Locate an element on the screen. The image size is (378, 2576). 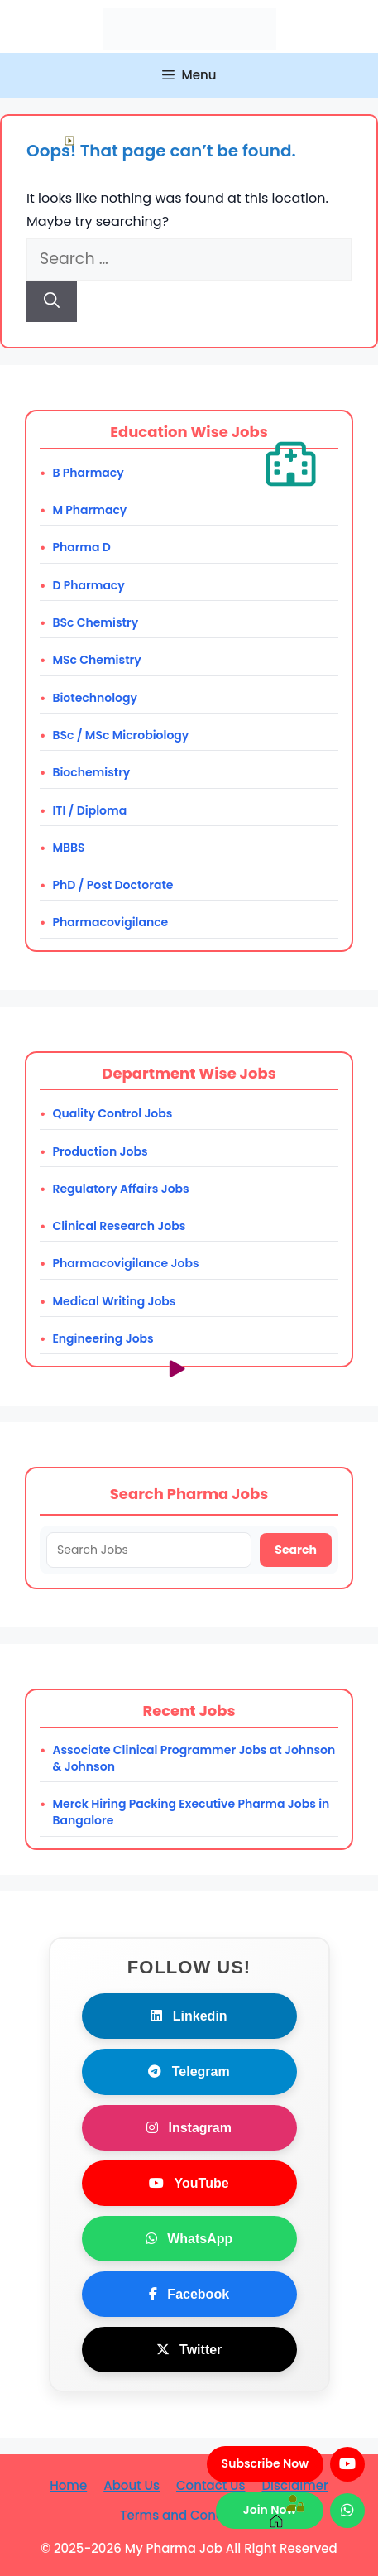
play media or start video is located at coordinates (69, 141).